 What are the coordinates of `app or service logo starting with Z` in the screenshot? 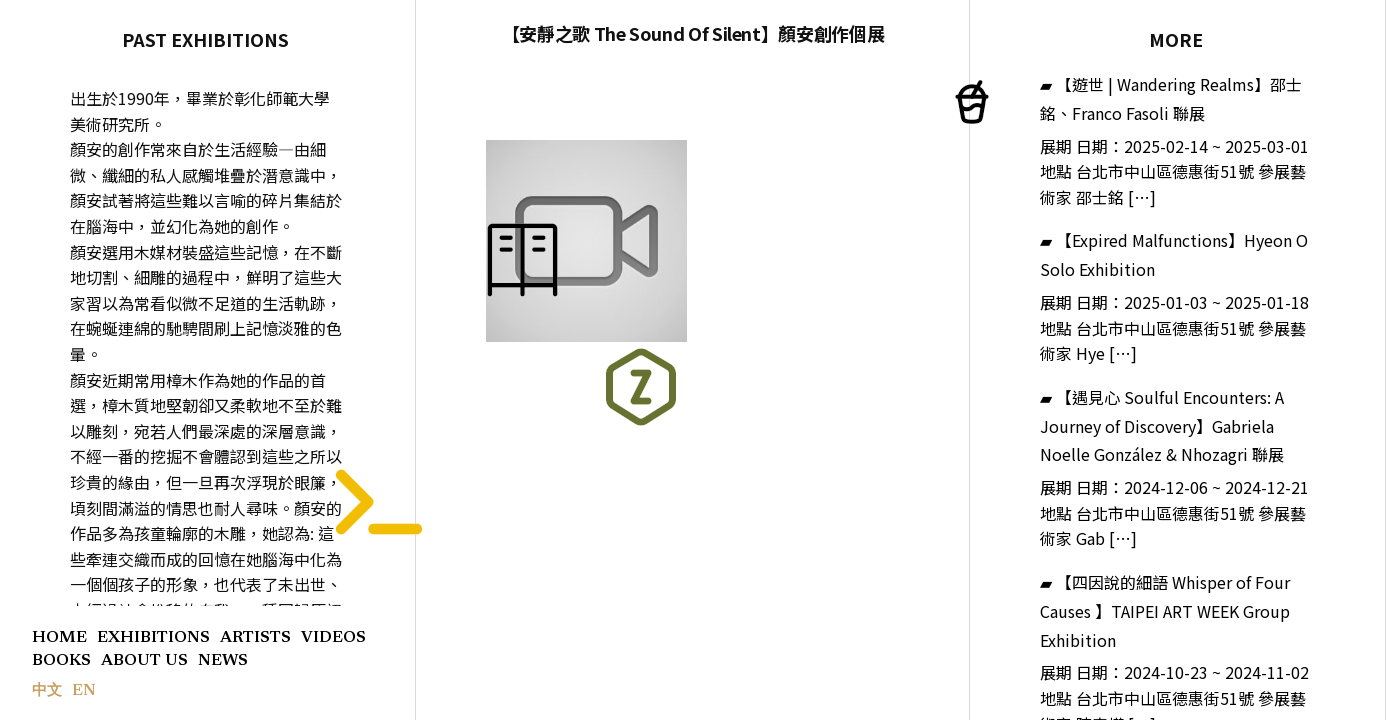 It's located at (641, 387).